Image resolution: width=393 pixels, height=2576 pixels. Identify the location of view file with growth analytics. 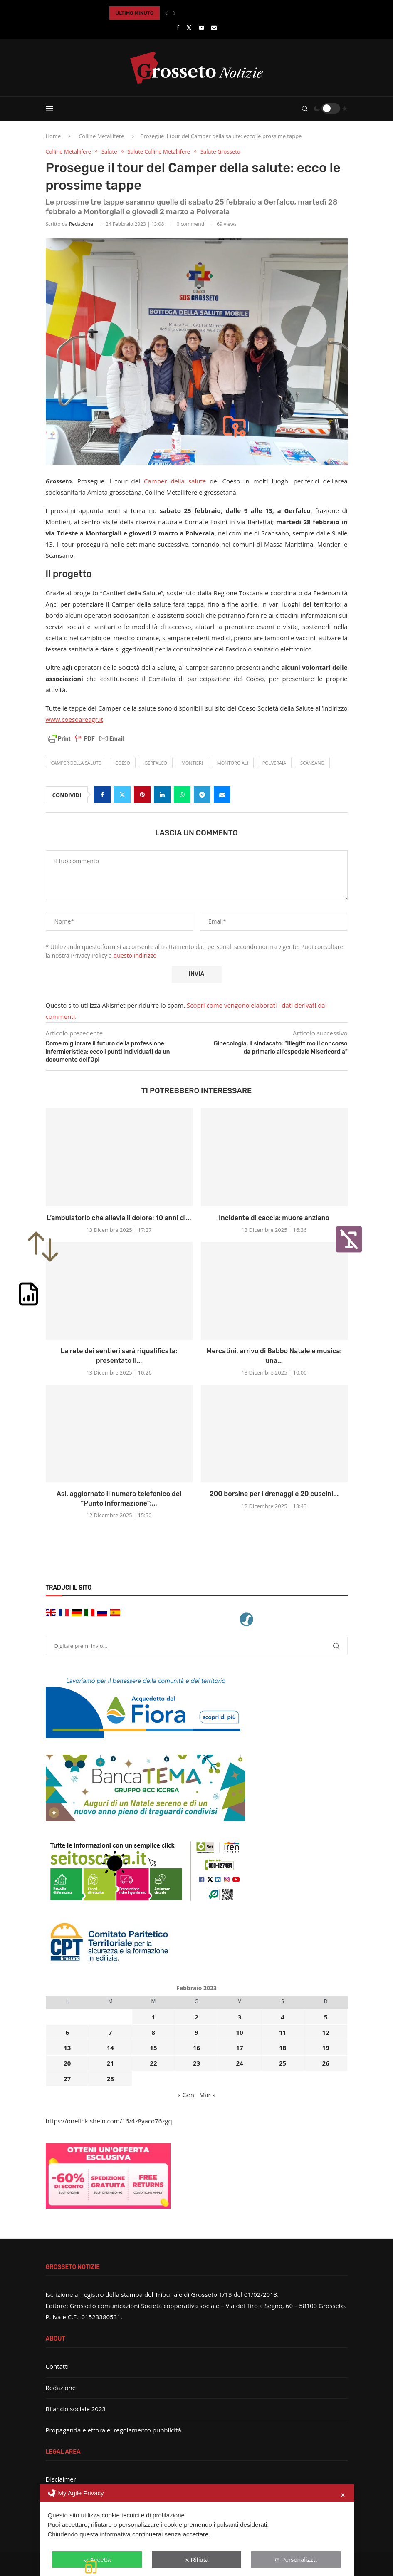
(28, 1294).